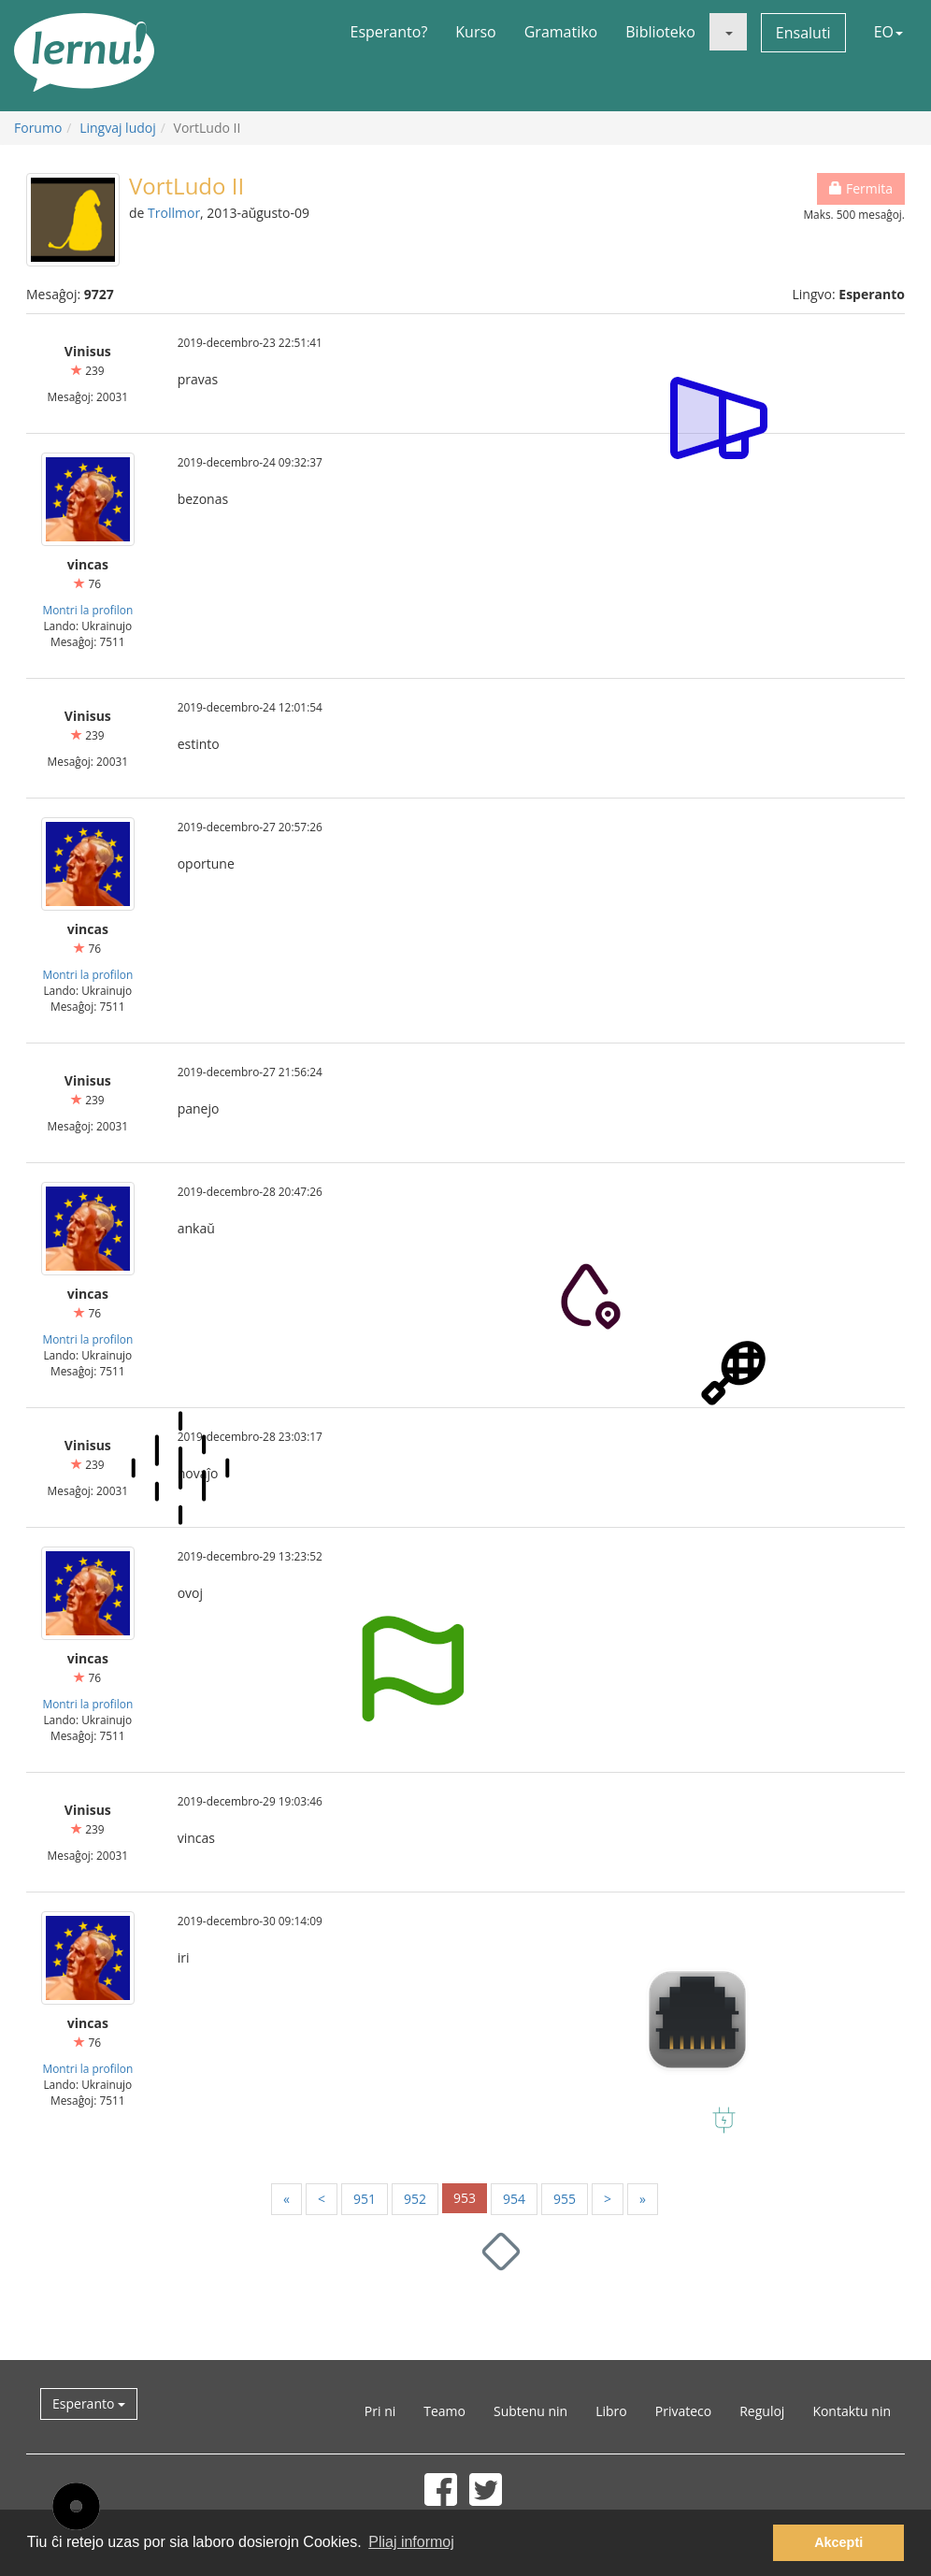 The width and height of the screenshot is (931, 2576). What do you see at coordinates (76, 2506) in the screenshot?
I see `indicates an unread notification or new item` at bounding box center [76, 2506].